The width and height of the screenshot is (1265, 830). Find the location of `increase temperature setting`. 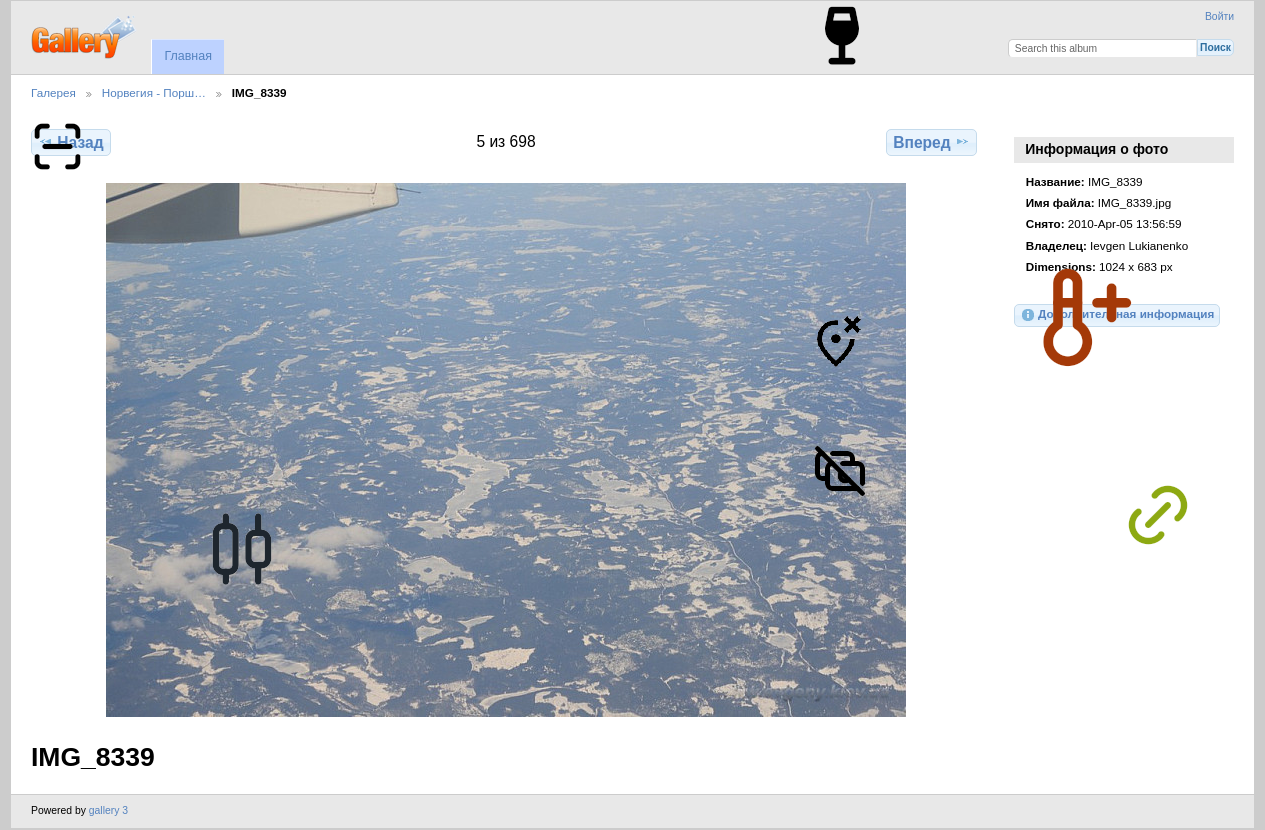

increase temperature setting is located at coordinates (1077, 317).